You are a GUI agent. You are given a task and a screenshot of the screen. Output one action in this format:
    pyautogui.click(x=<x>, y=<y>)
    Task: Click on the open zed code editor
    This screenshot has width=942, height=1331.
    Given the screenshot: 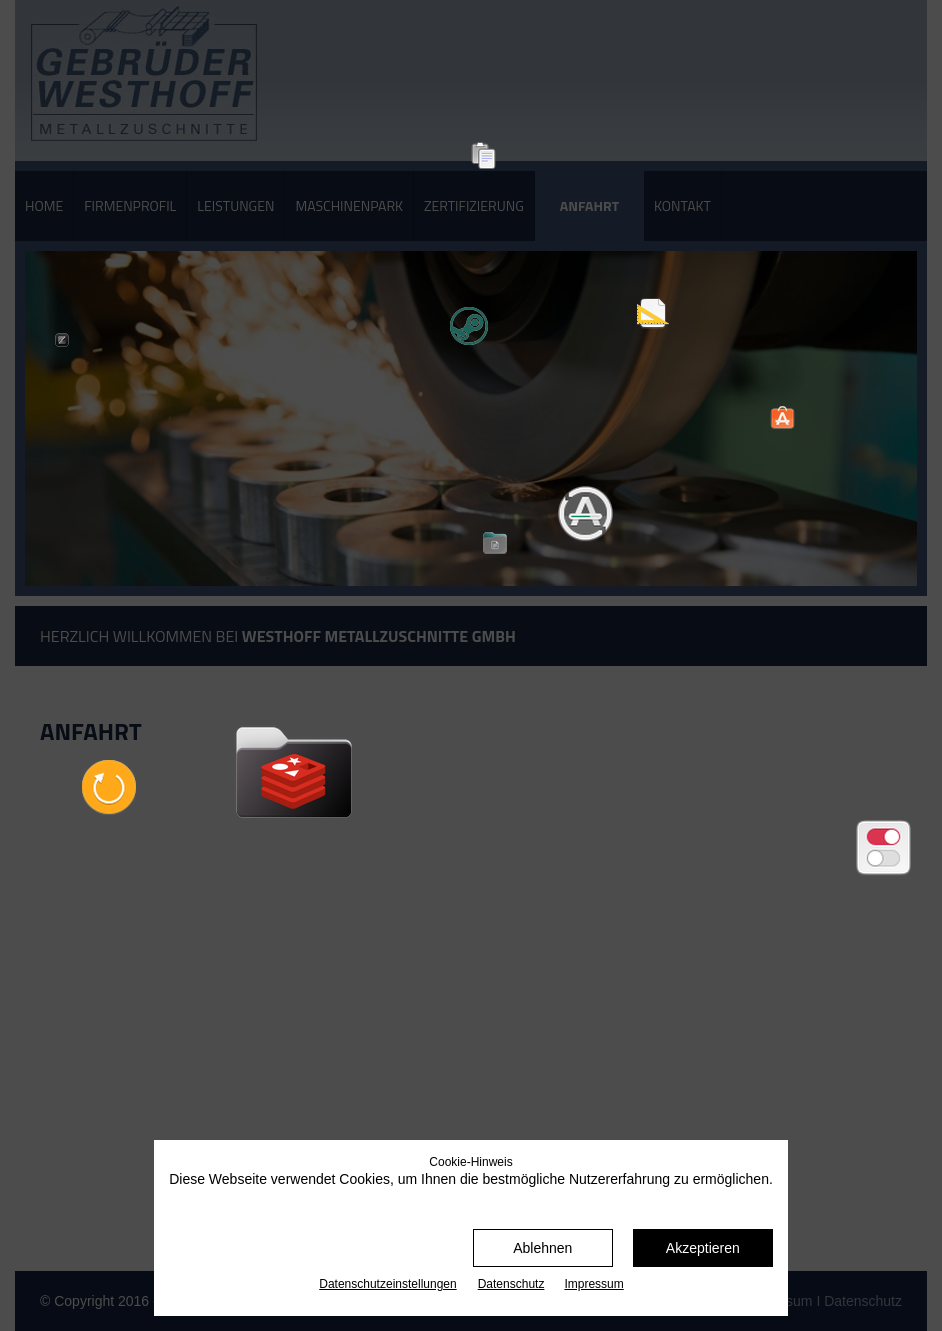 What is the action you would take?
    pyautogui.click(x=62, y=340)
    